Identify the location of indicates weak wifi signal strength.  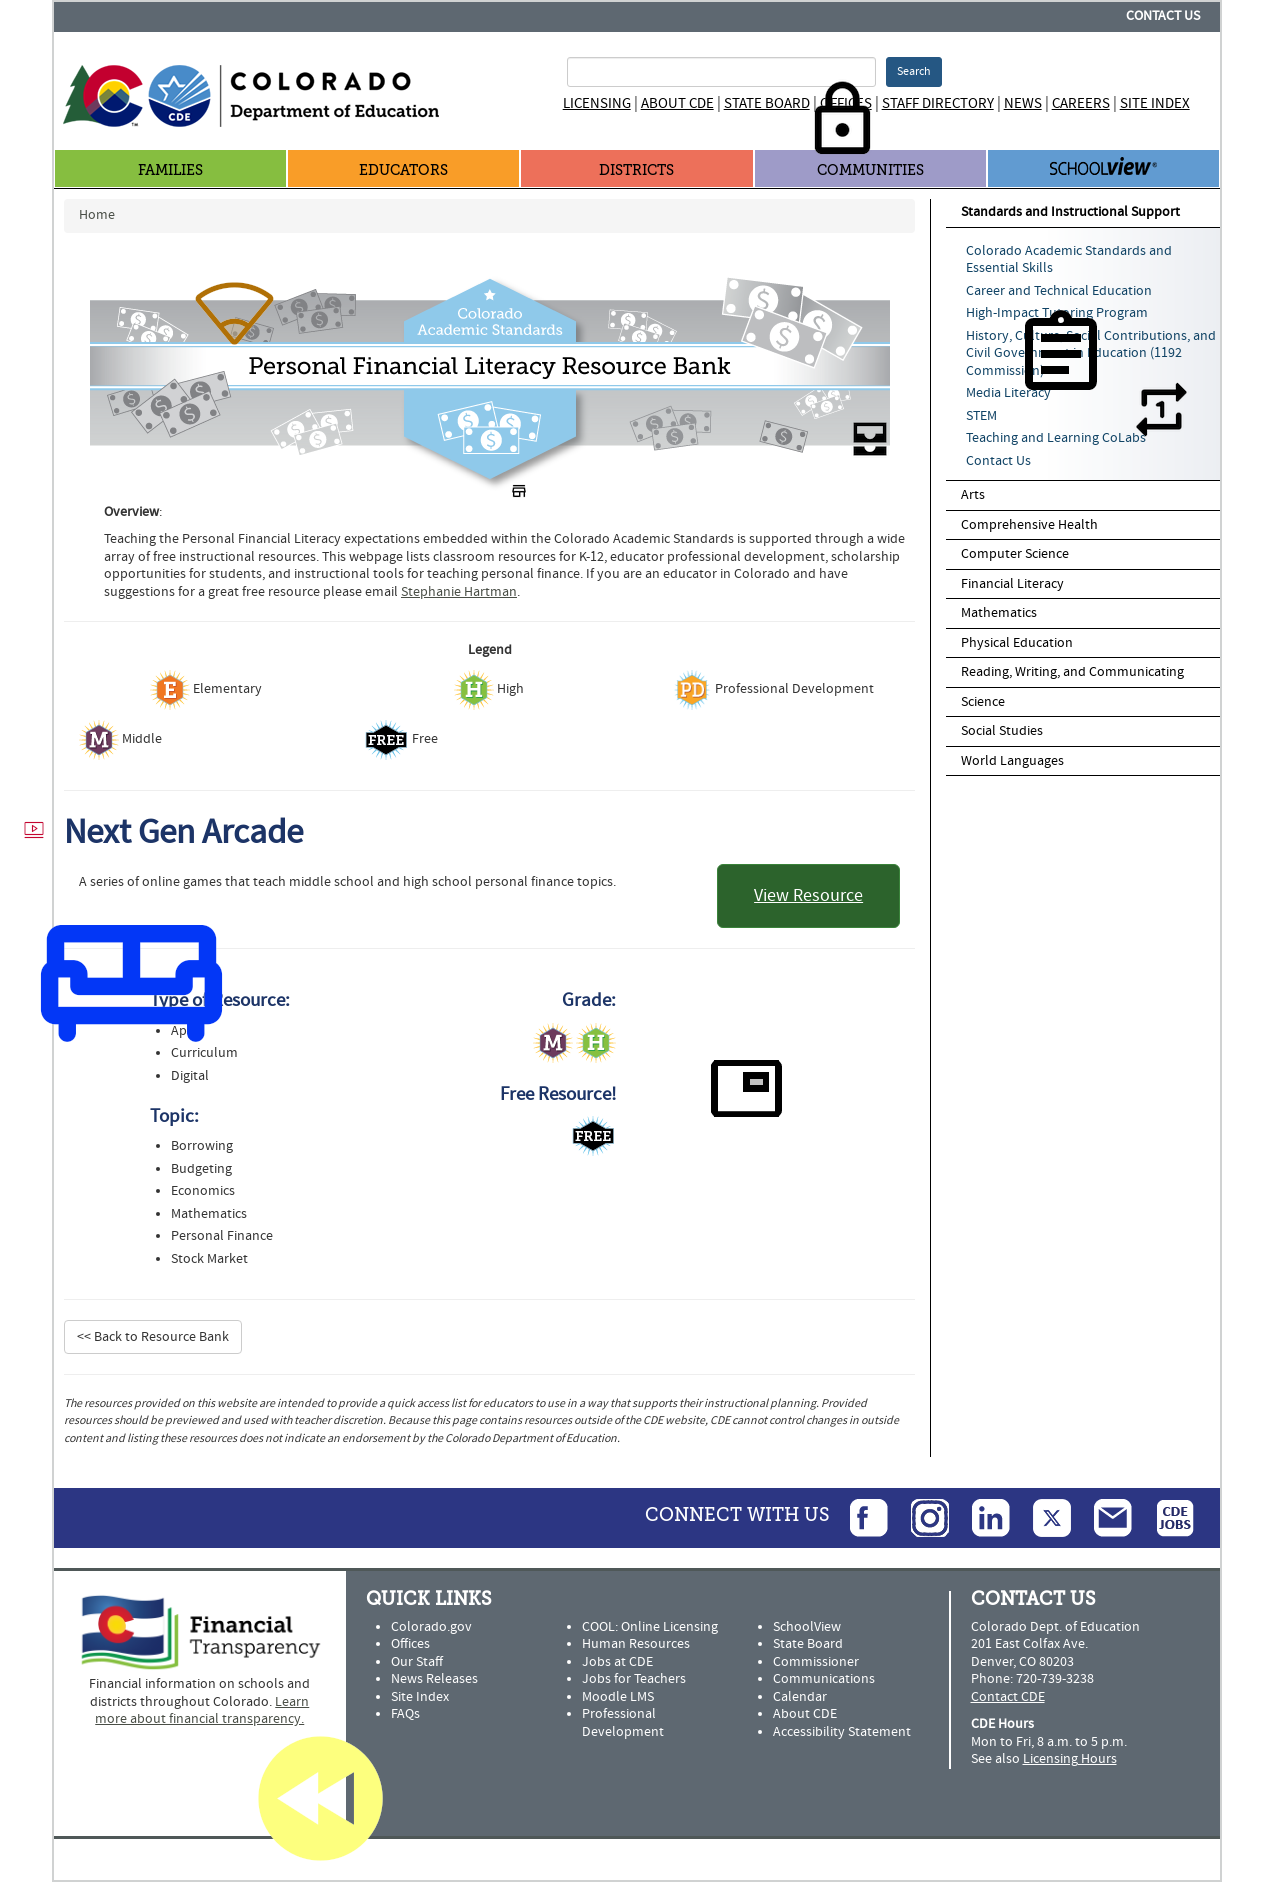
(234, 313).